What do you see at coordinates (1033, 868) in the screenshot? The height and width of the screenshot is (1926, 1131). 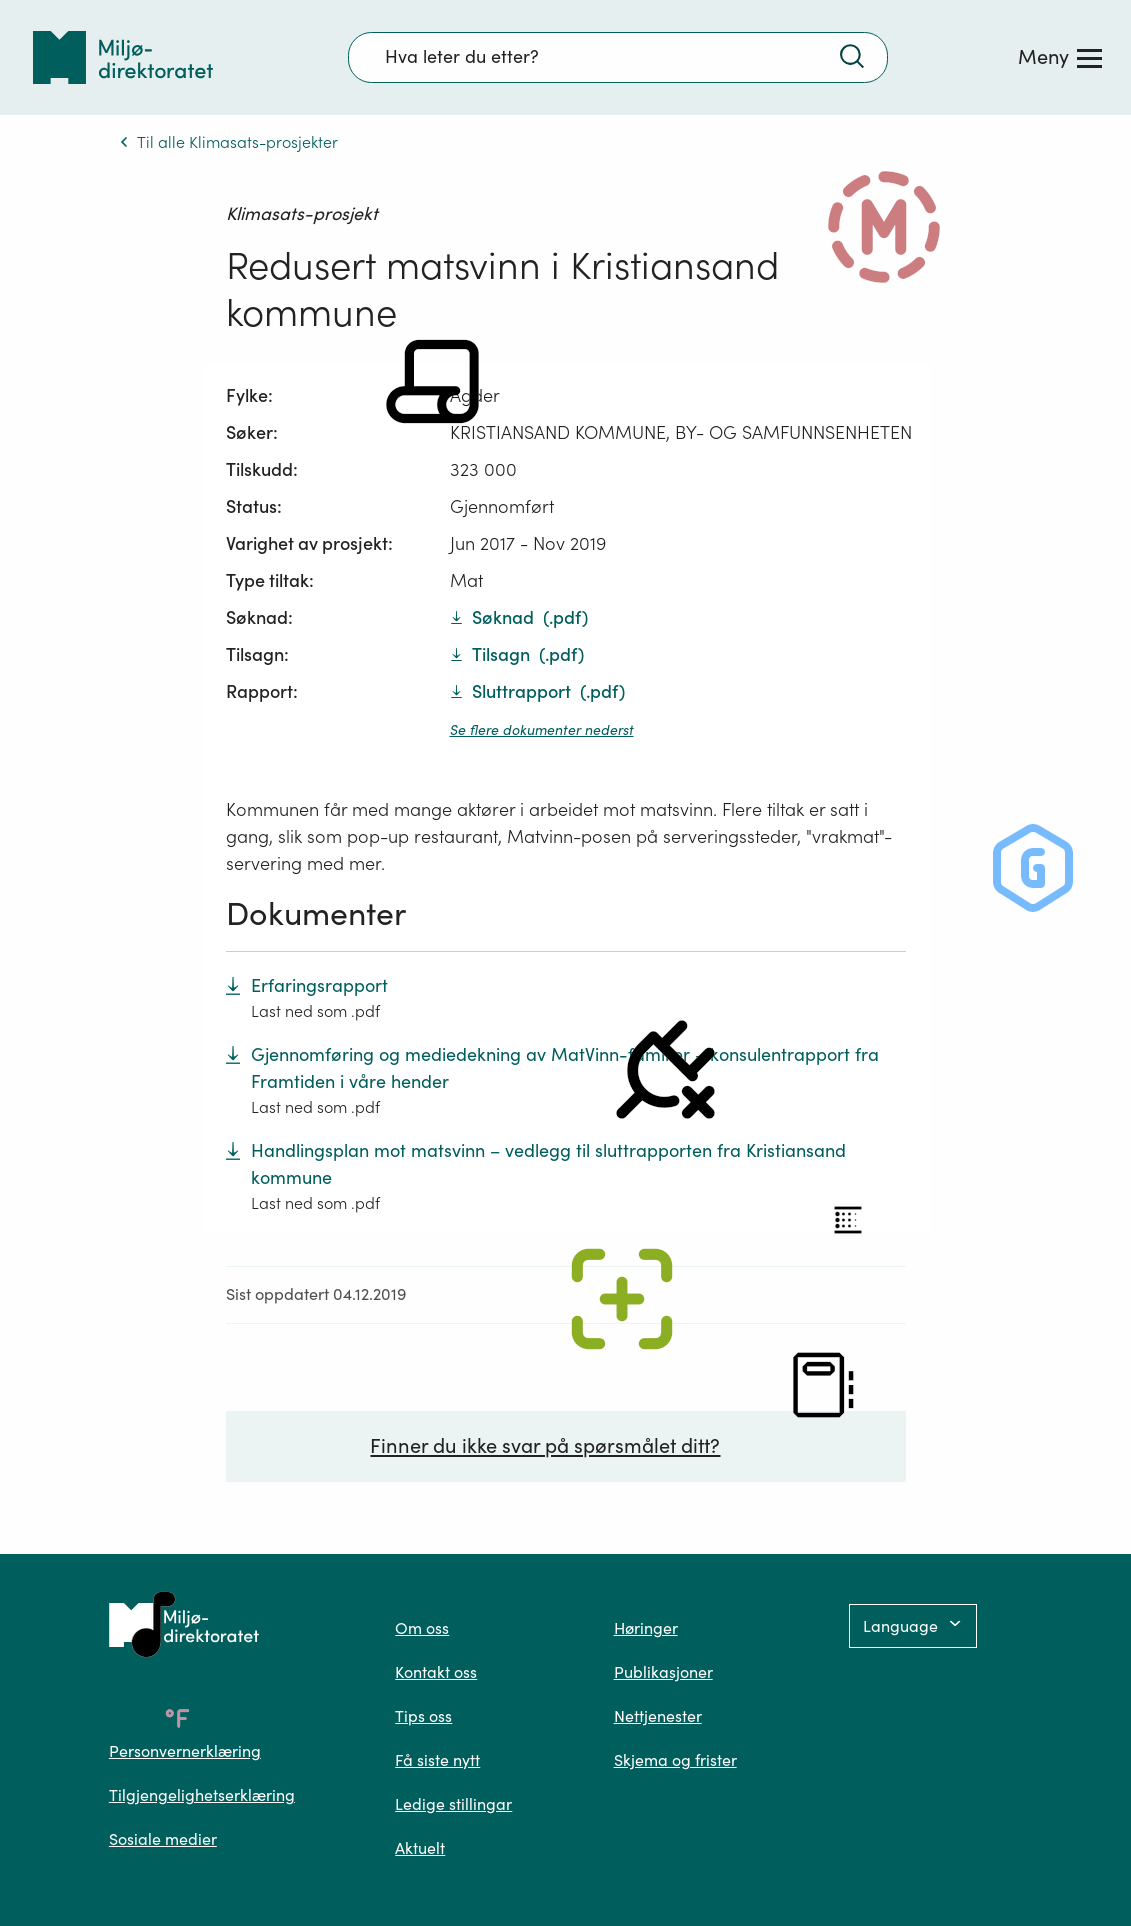 I see `indicates a "G" rating or classification` at bounding box center [1033, 868].